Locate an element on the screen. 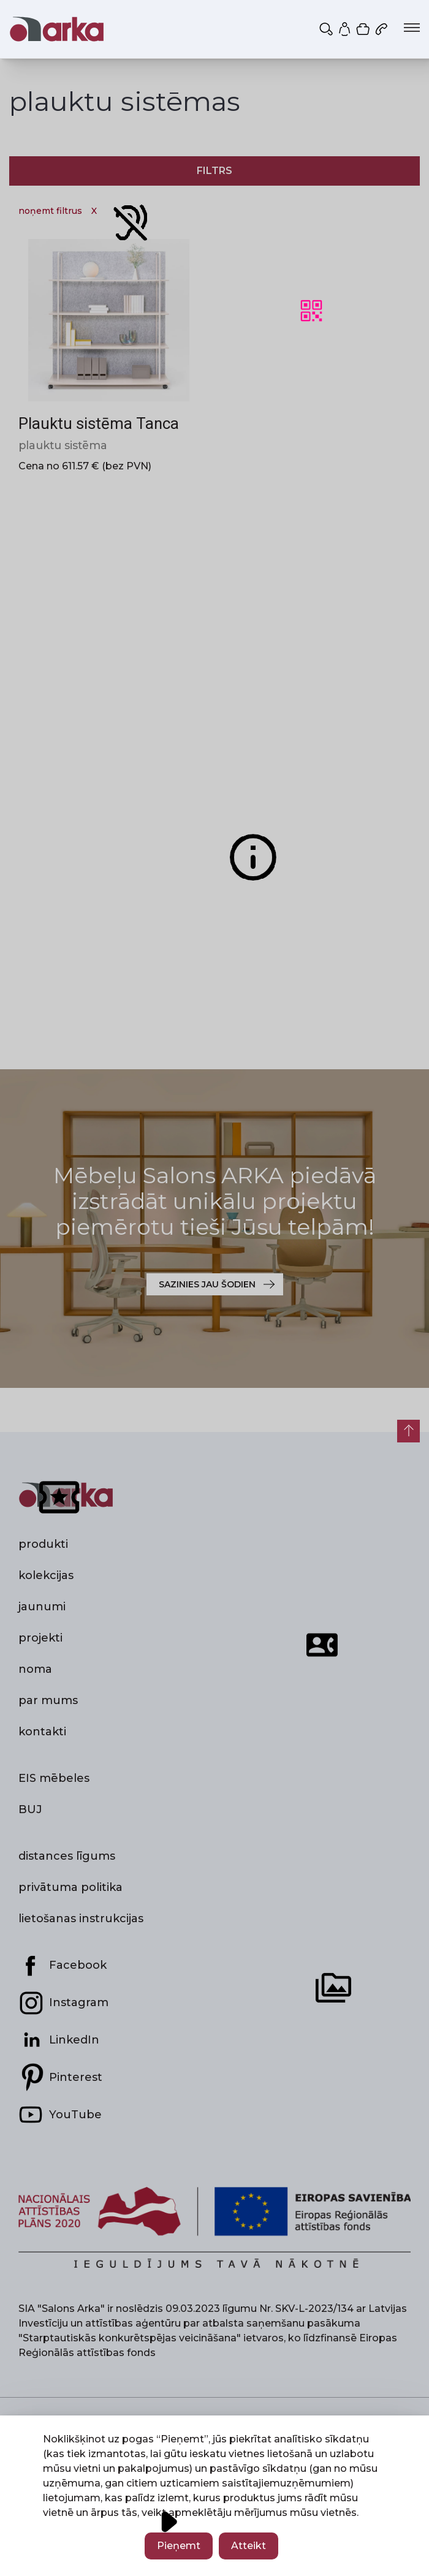 This screenshot has width=429, height=2576. go to next item or screen is located at coordinates (167, 2521).